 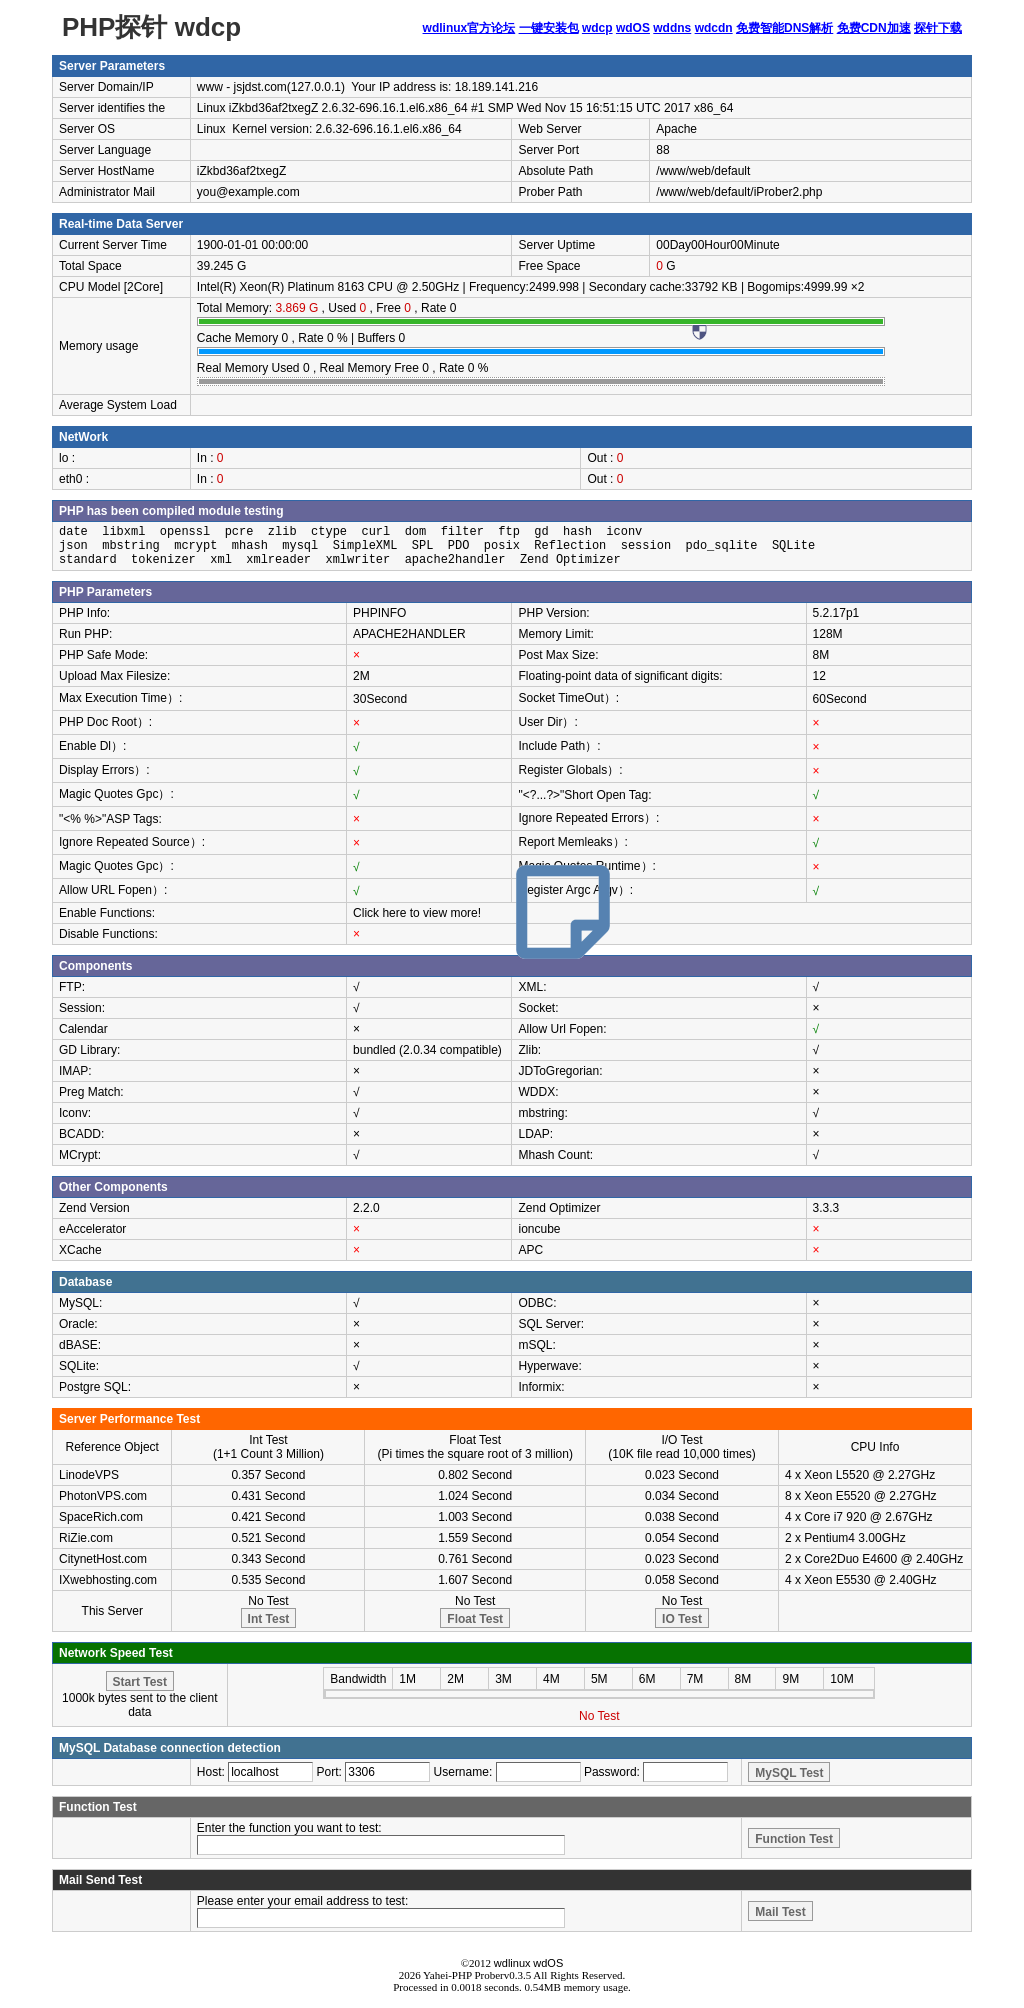 I want to click on create a new note, so click(x=563, y=912).